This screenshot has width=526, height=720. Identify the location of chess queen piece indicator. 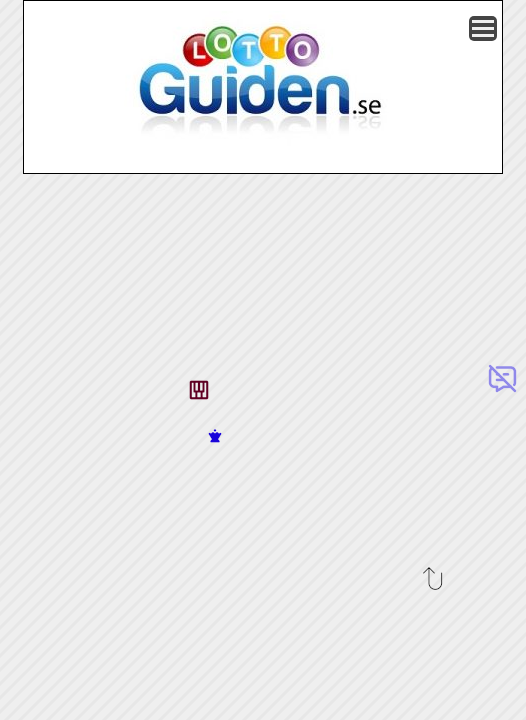
(215, 436).